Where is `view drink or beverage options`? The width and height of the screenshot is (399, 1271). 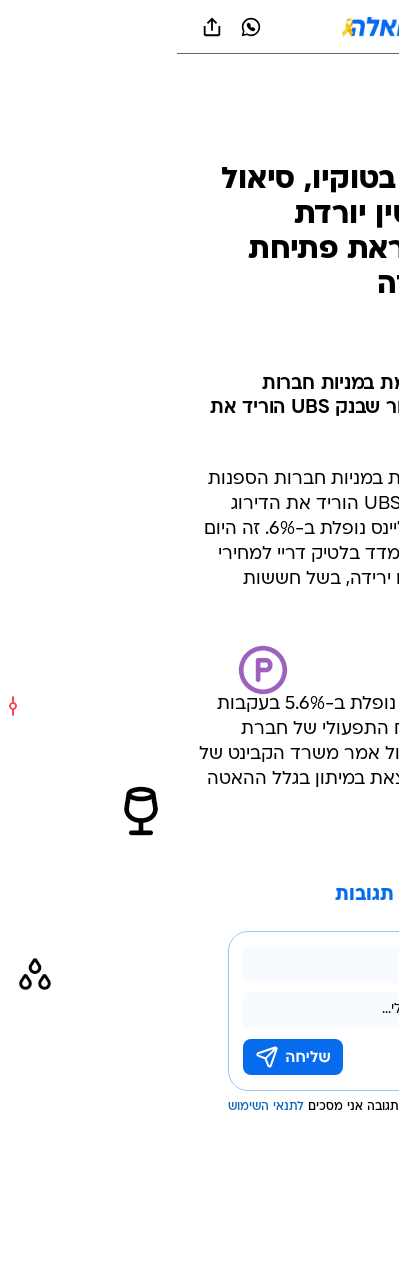
view drink or beverage options is located at coordinates (141, 811).